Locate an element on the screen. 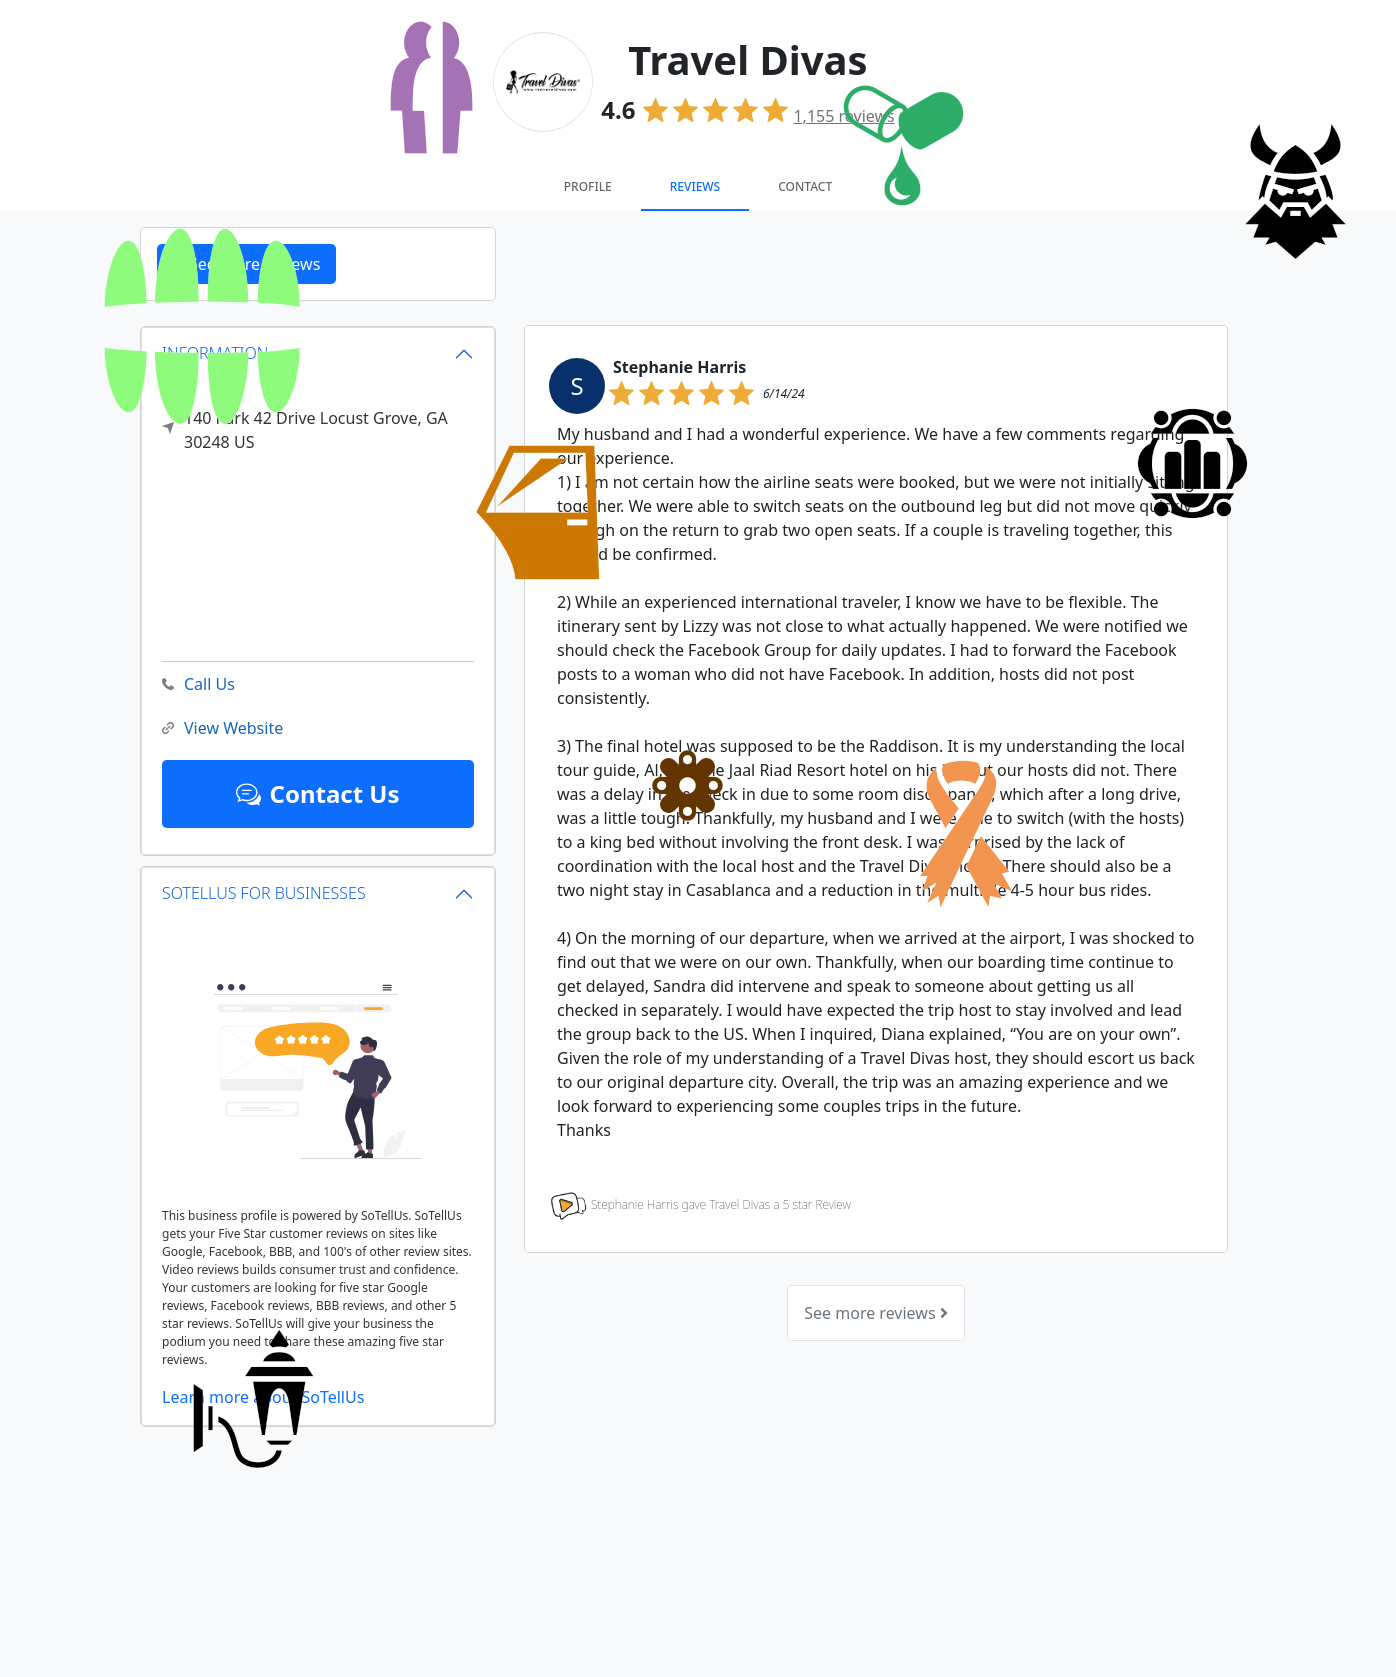 Image resolution: width=1396 pixels, height=1677 pixels. decorative badge or achievement icon is located at coordinates (687, 785).